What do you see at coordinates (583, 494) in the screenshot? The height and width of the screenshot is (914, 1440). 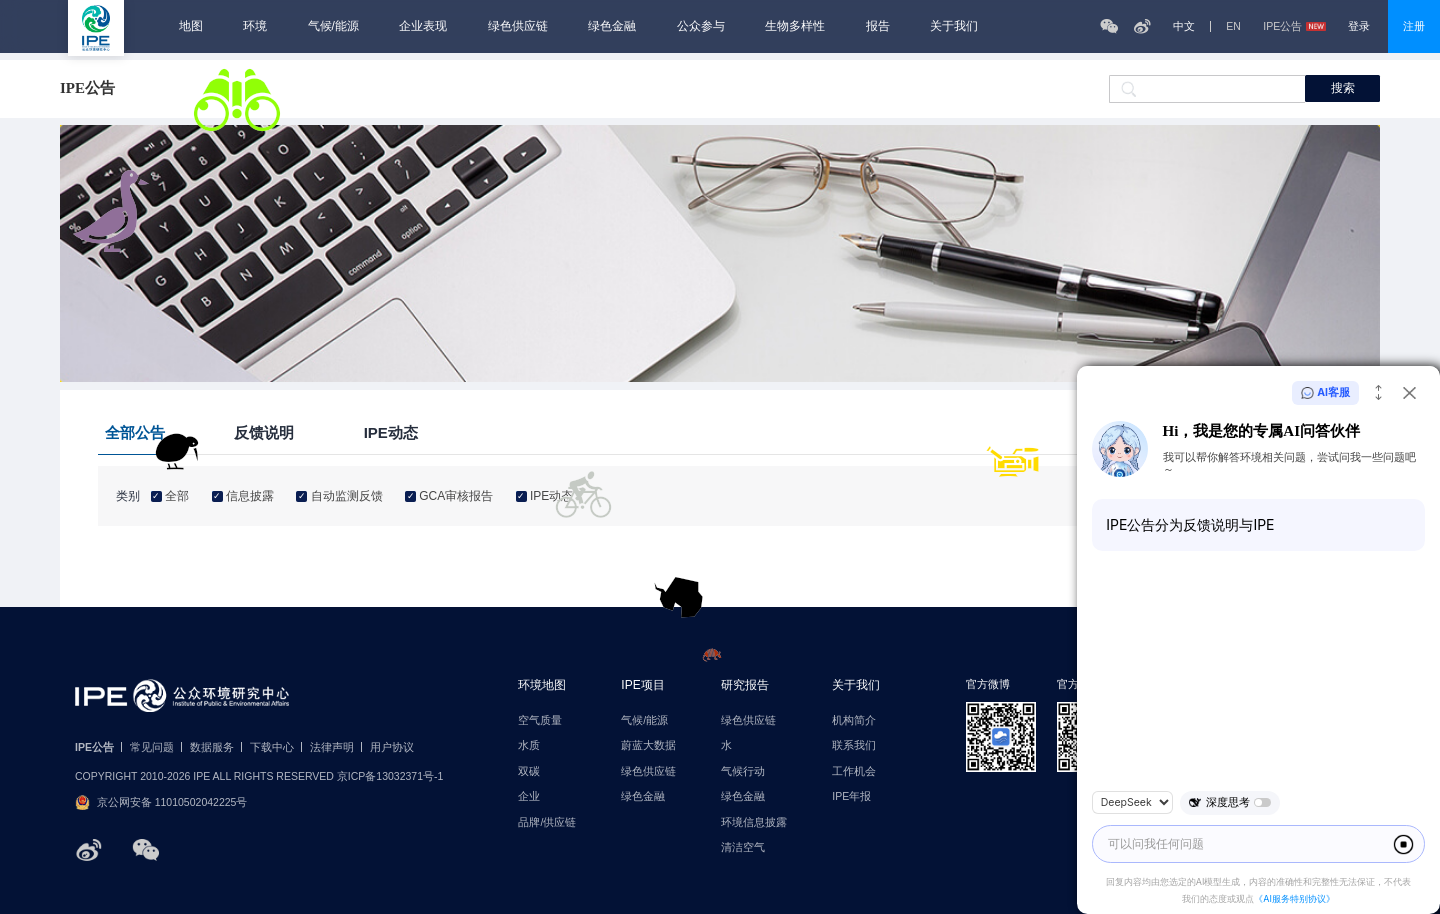 I see `track cycling or biking activity` at bounding box center [583, 494].